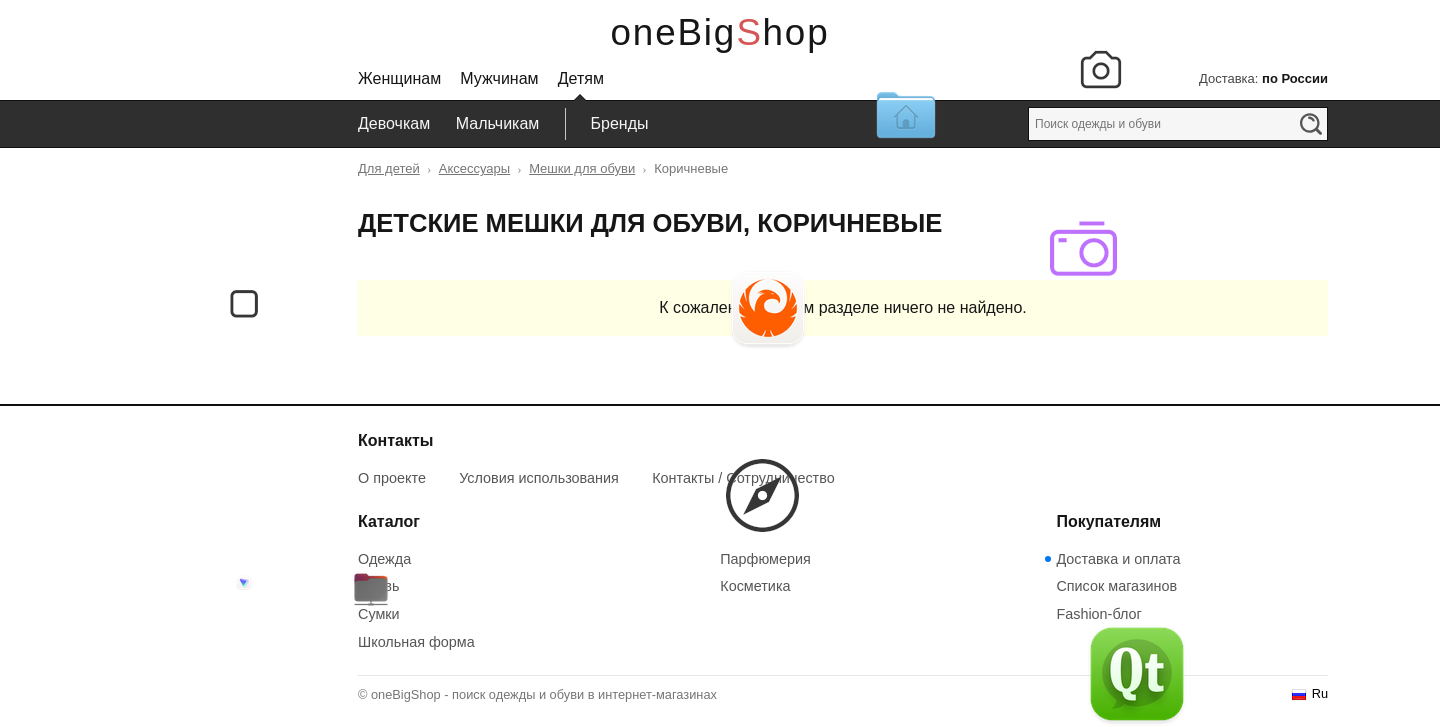  I want to click on access files stored on a remote server or network, so click(371, 589).